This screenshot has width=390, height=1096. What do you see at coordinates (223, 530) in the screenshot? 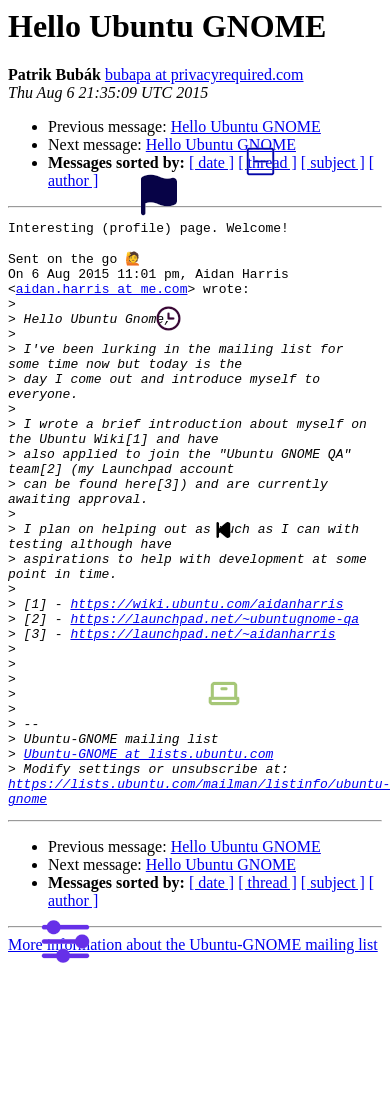
I see `skip to previous track` at bounding box center [223, 530].